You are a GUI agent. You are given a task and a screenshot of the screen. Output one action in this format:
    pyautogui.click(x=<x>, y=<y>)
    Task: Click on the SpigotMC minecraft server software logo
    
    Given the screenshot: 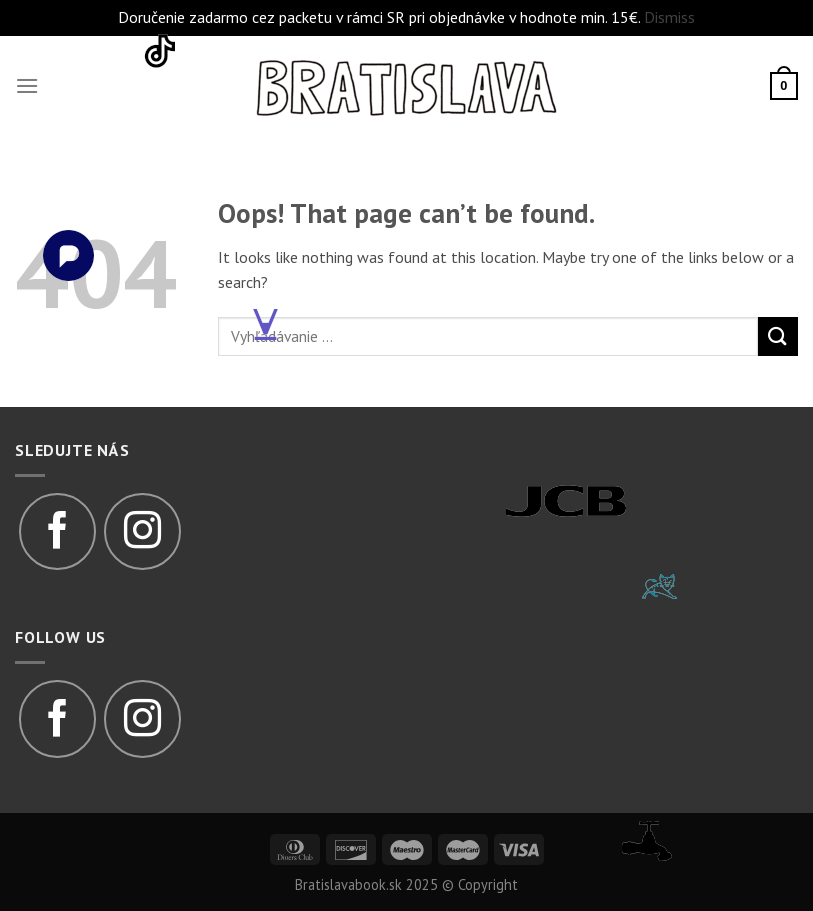 What is the action you would take?
    pyautogui.click(x=647, y=841)
    